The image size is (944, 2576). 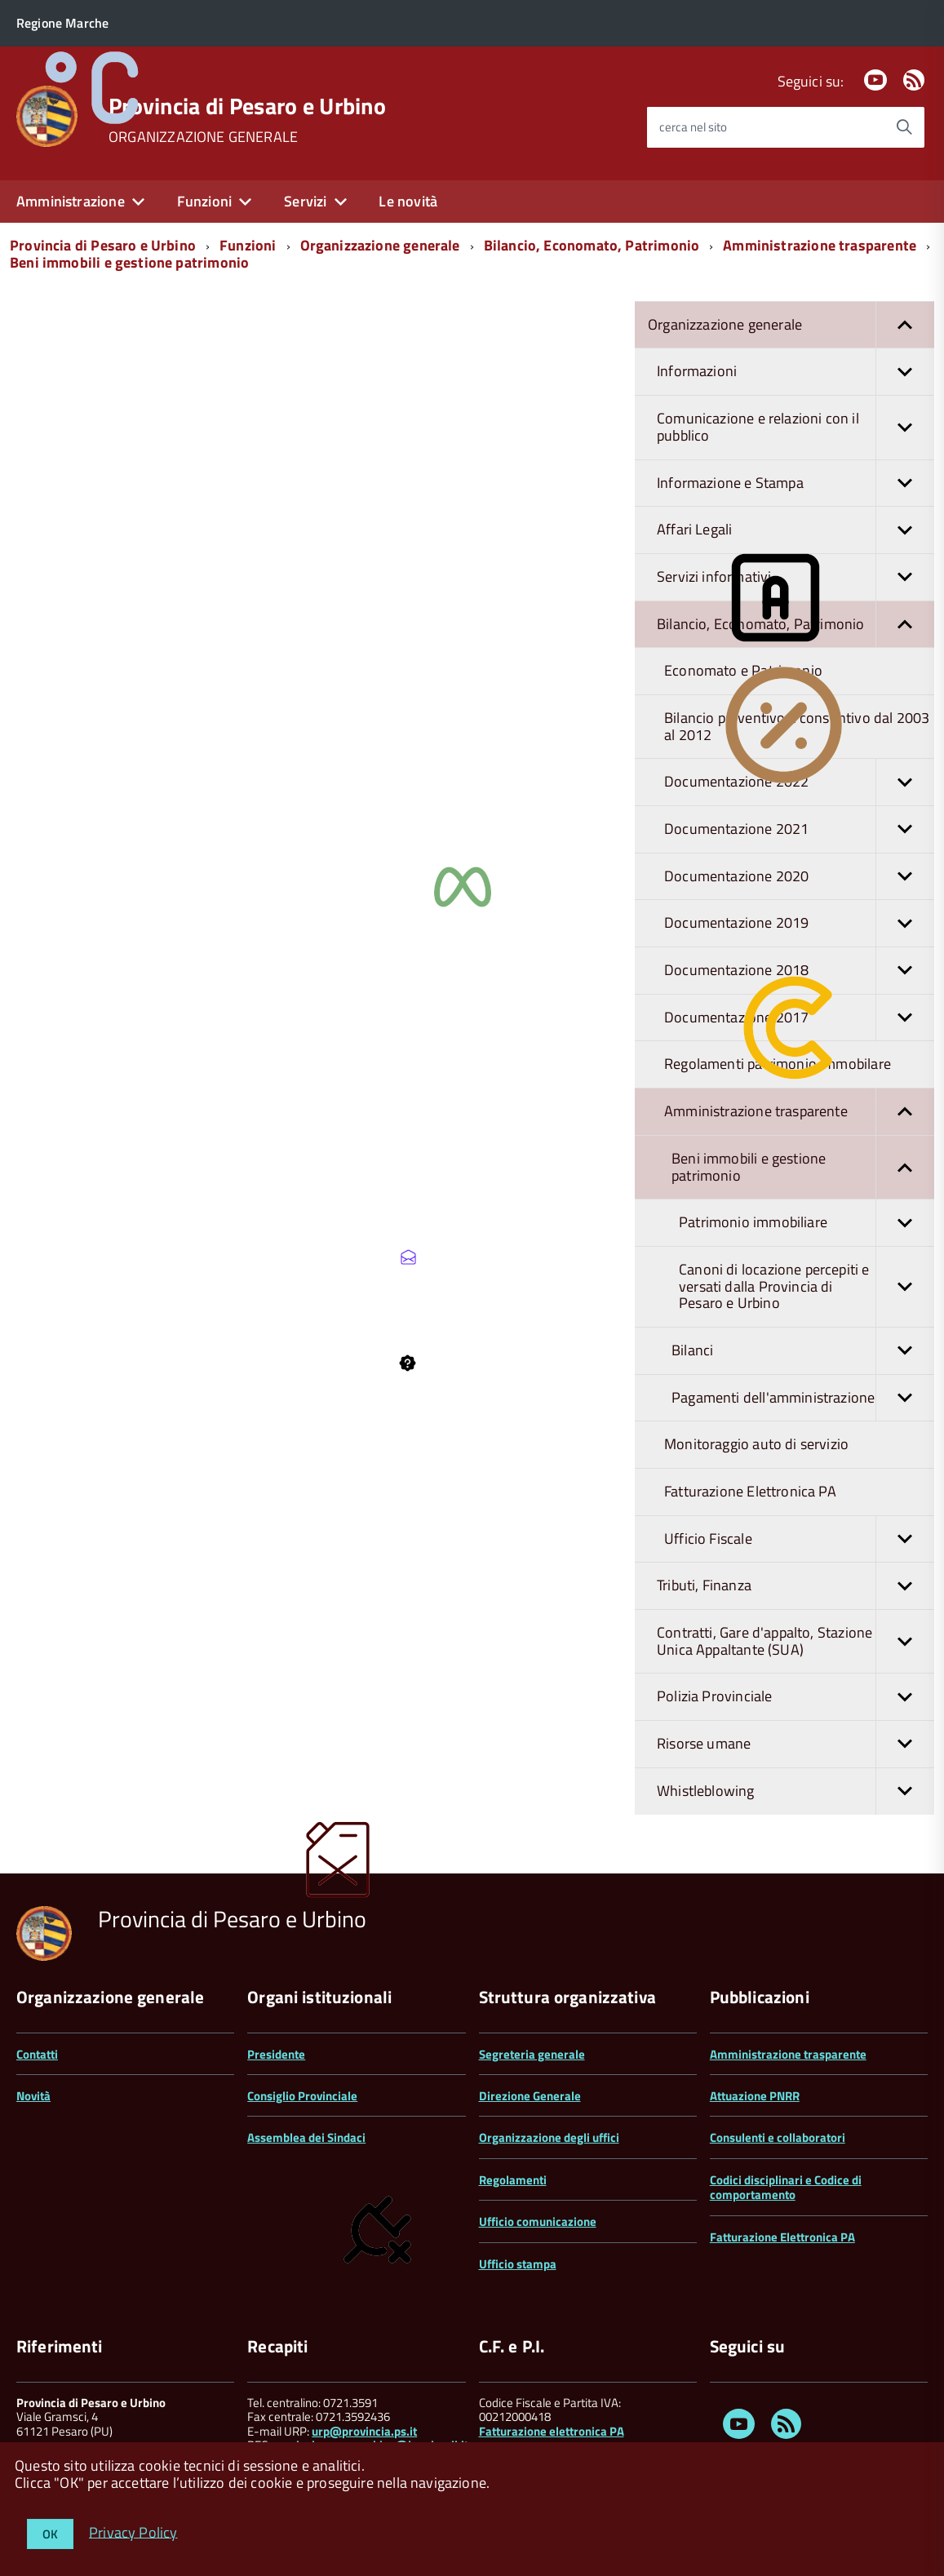 What do you see at coordinates (338, 1860) in the screenshot?
I see `indicates fuel or gas station nearby` at bounding box center [338, 1860].